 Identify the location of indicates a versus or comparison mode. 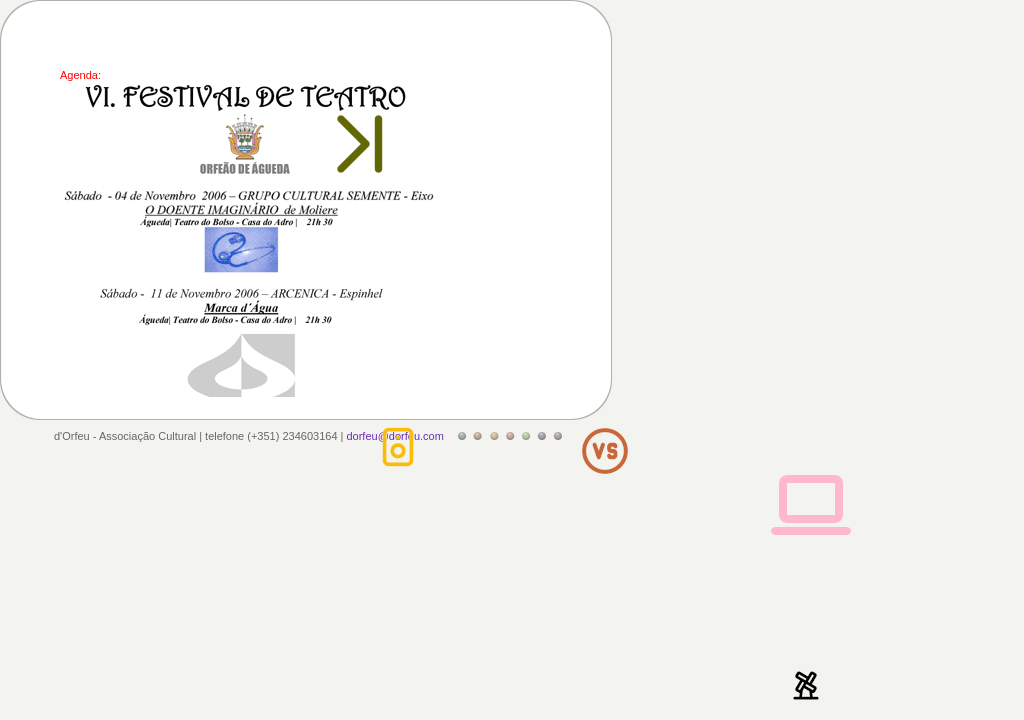
(605, 451).